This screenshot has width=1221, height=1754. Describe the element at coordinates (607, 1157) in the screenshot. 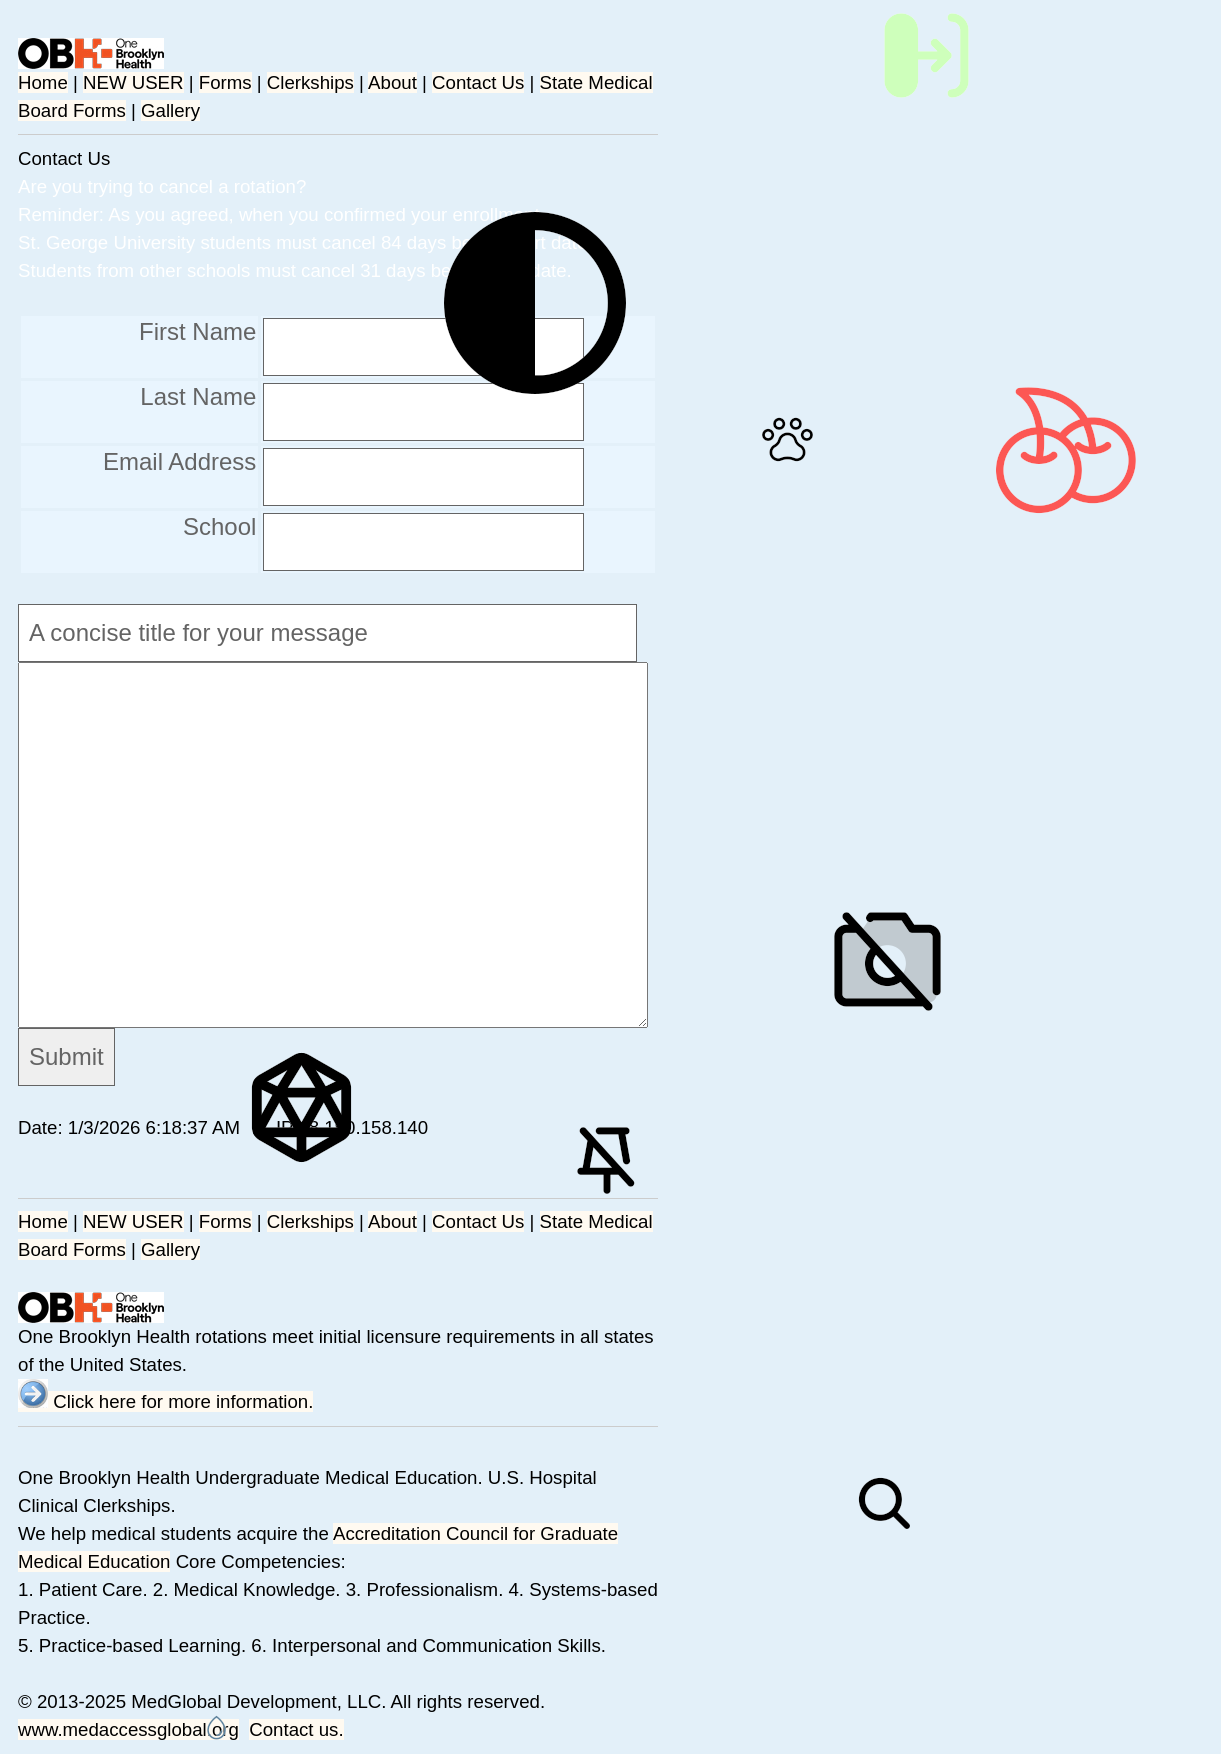

I see `unpin an item from your saved collection` at that location.